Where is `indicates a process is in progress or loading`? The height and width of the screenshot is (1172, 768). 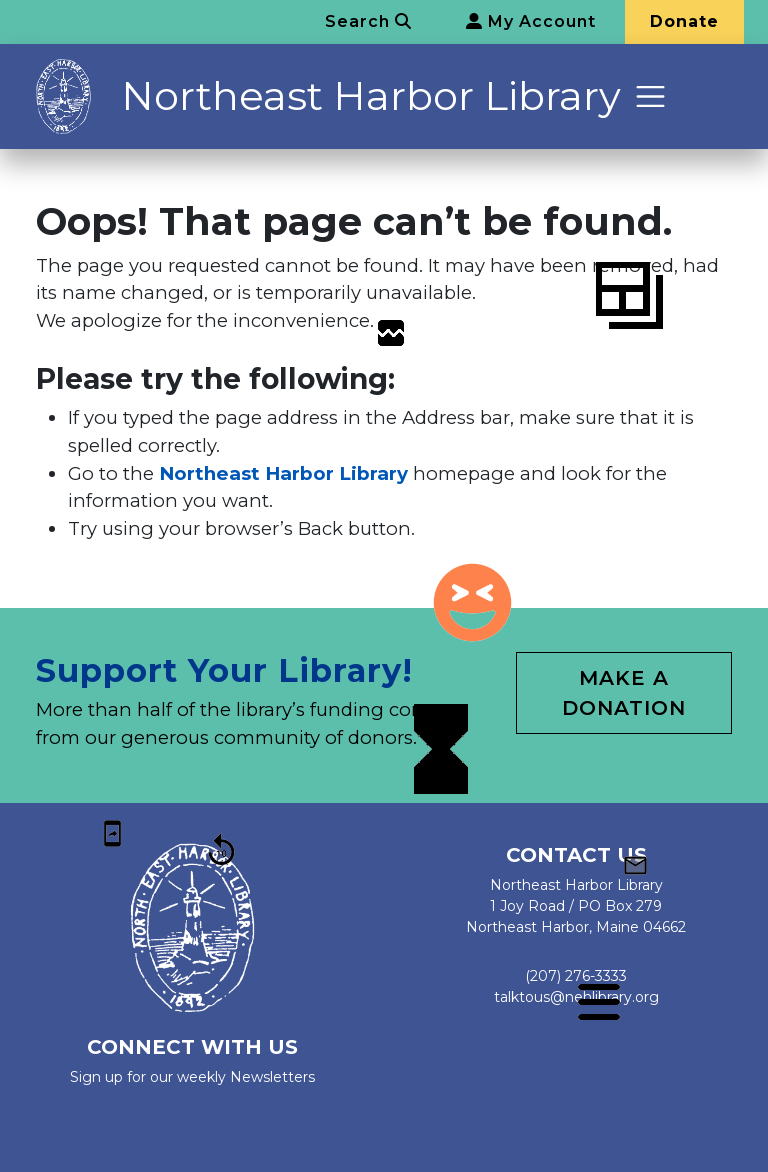
indicates a process is in progress or loading is located at coordinates (441, 749).